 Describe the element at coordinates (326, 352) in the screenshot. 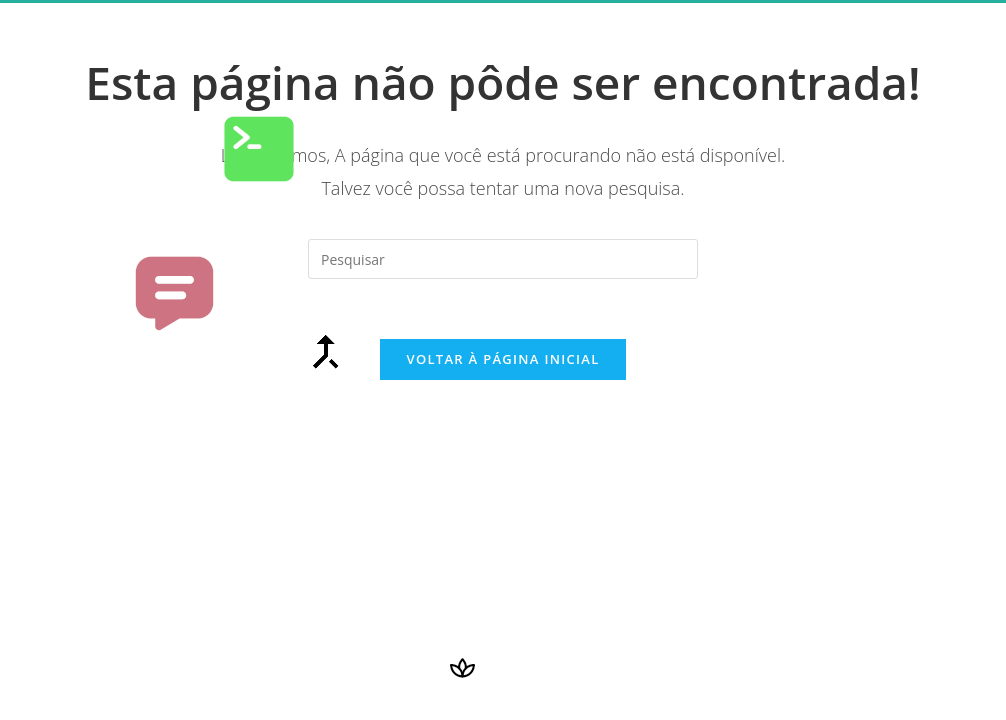

I see `merge multiple calls into a conference call` at that location.